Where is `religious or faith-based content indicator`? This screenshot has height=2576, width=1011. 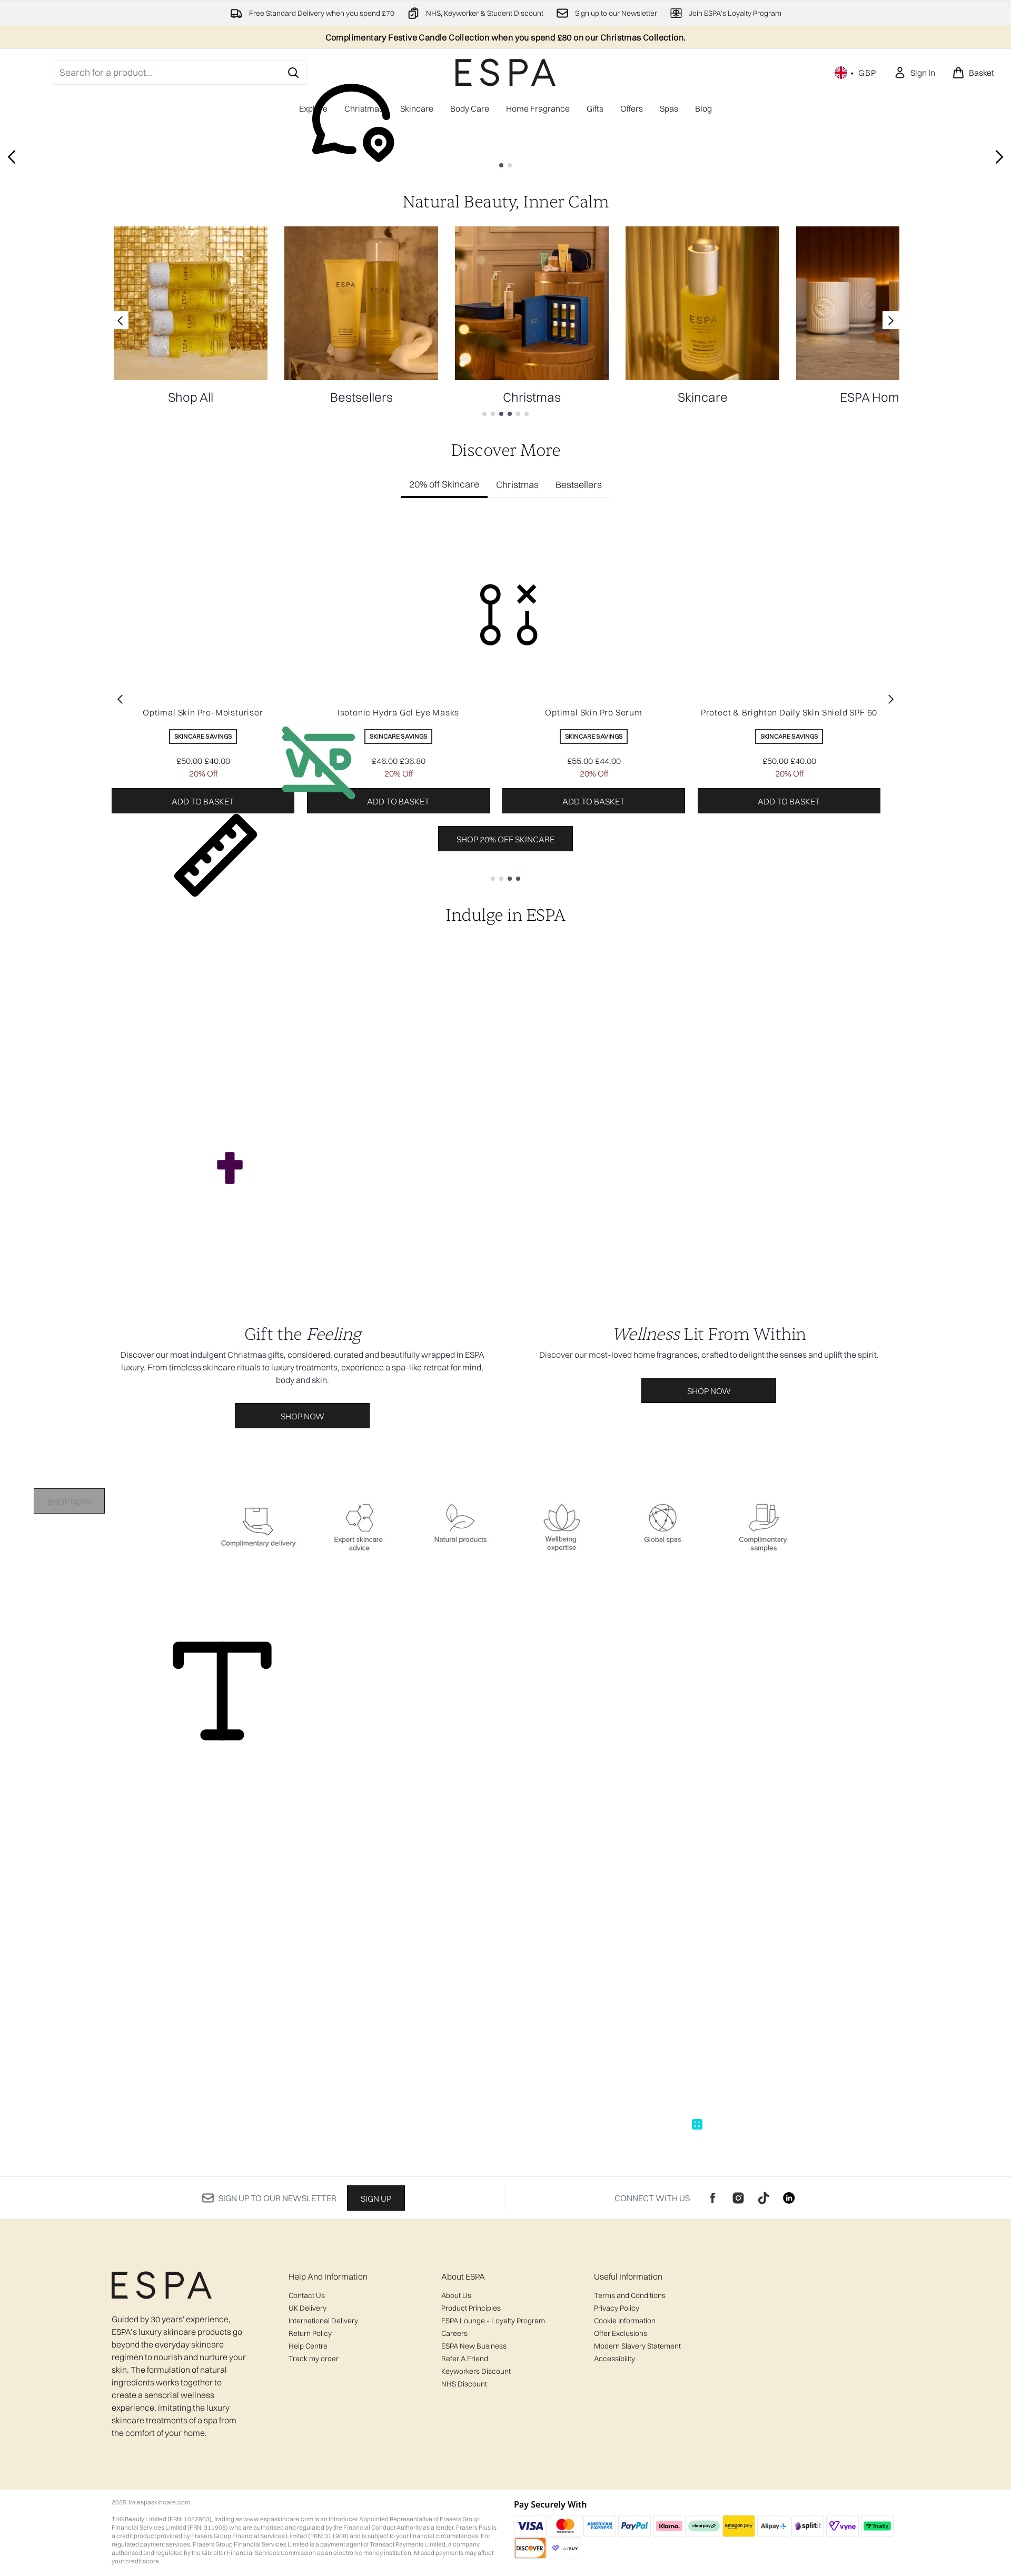 religious or faith-based content indicator is located at coordinates (230, 1168).